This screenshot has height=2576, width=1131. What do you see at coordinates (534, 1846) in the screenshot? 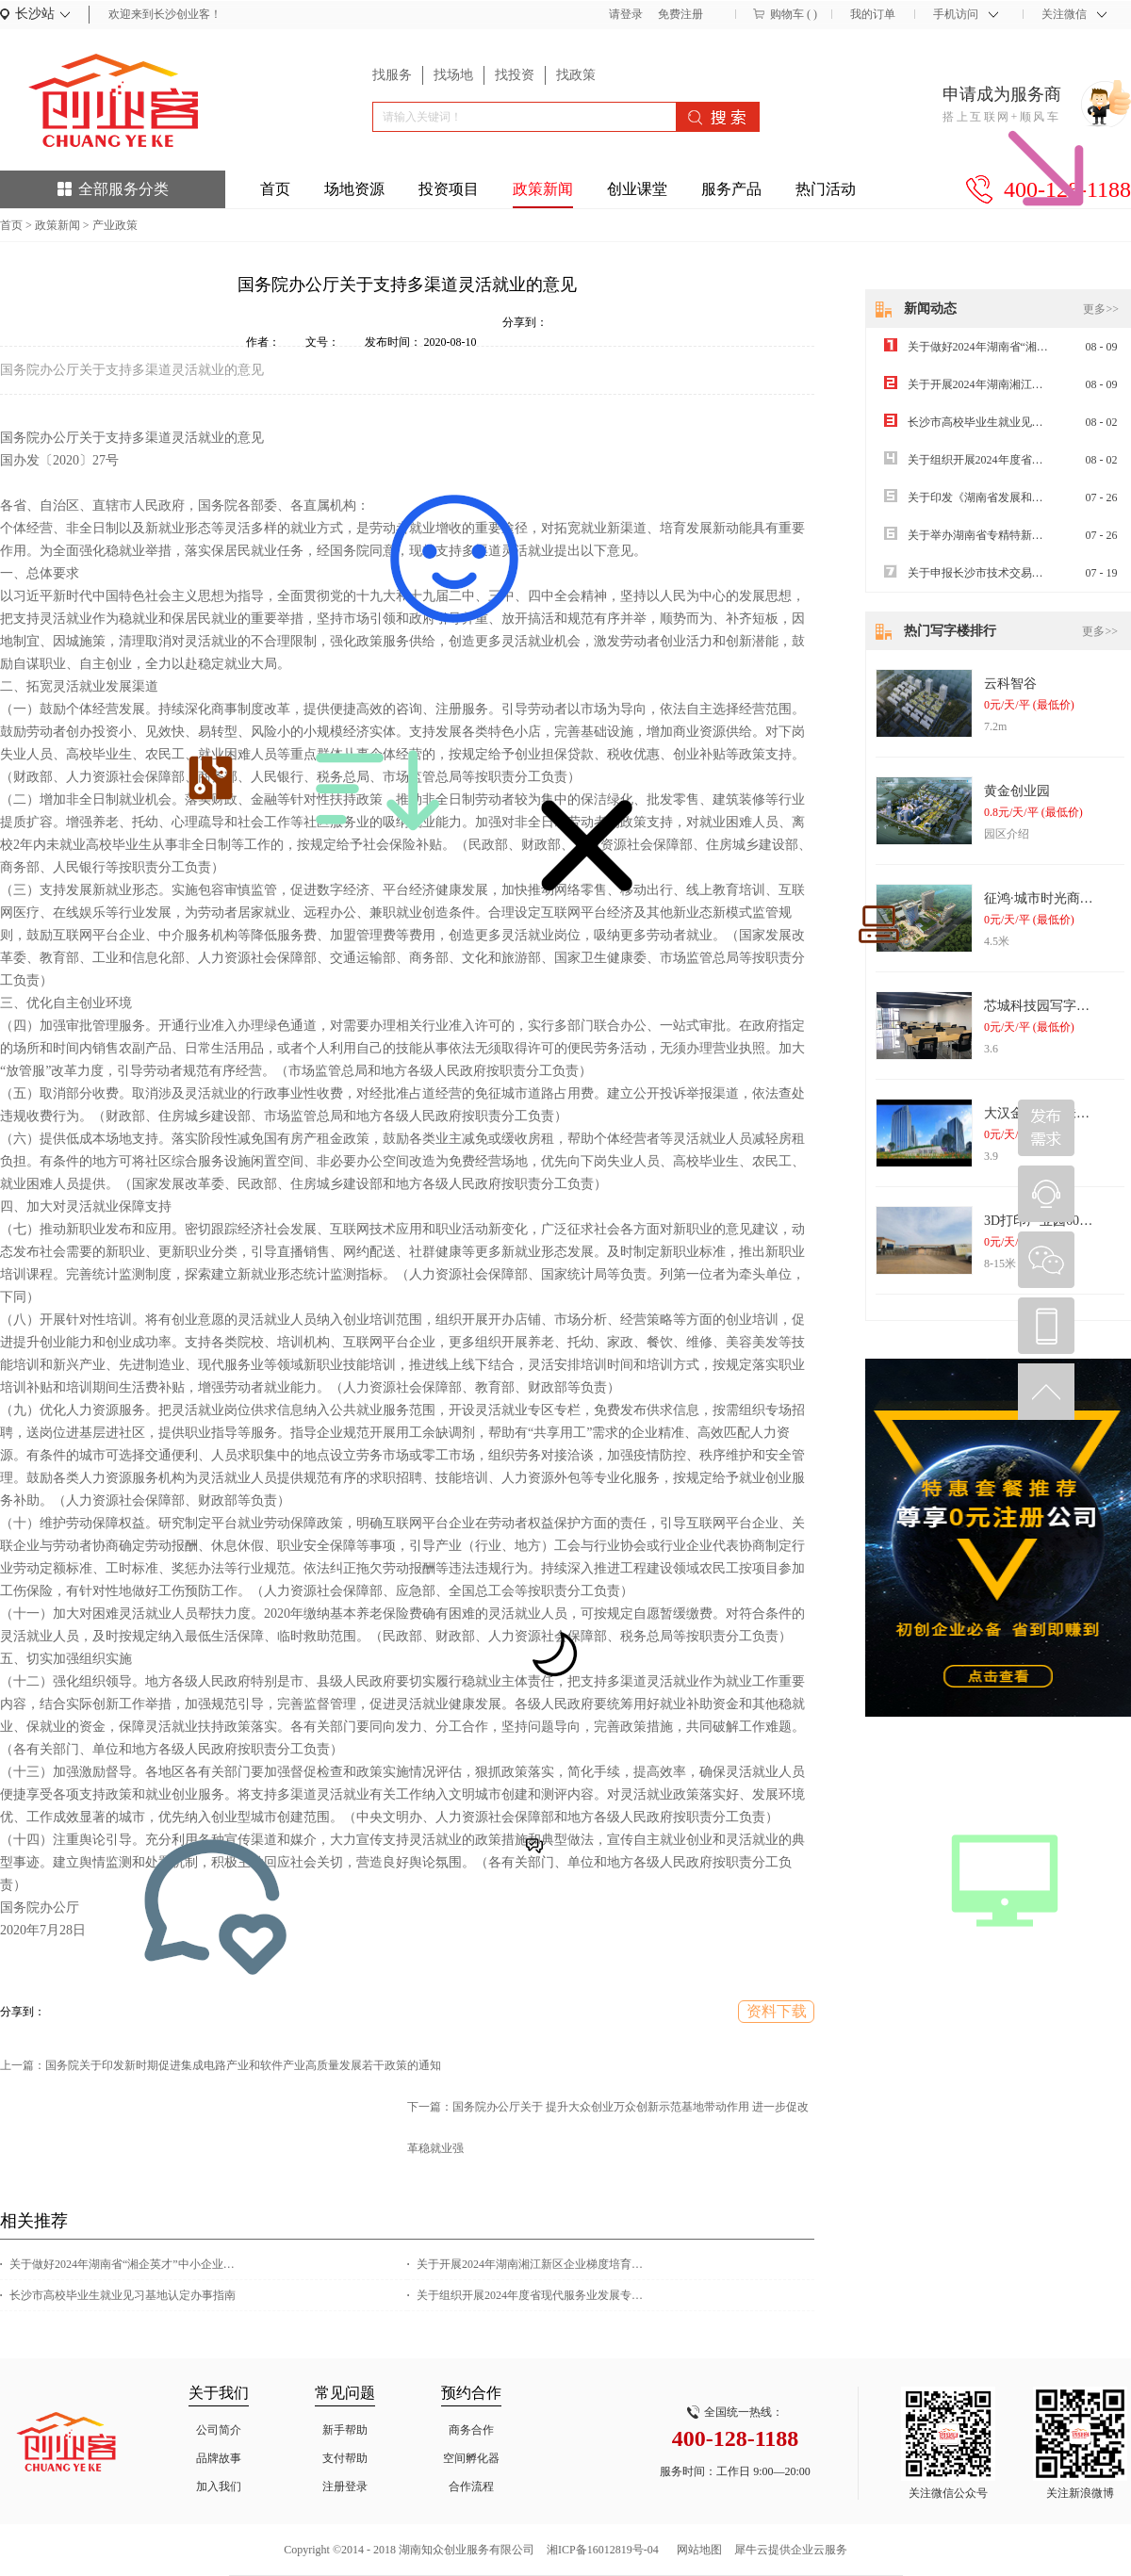
I see `indicates a discussion thread has been closed` at bounding box center [534, 1846].